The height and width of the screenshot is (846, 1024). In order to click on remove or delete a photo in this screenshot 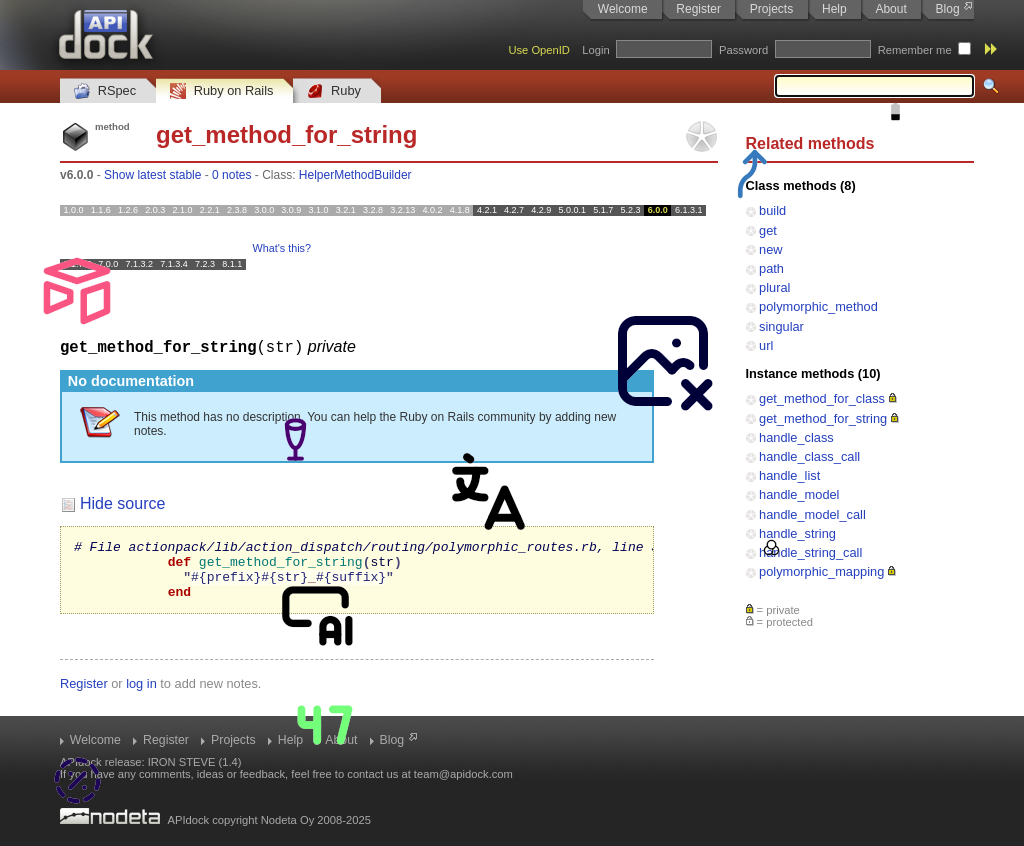, I will do `click(663, 361)`.